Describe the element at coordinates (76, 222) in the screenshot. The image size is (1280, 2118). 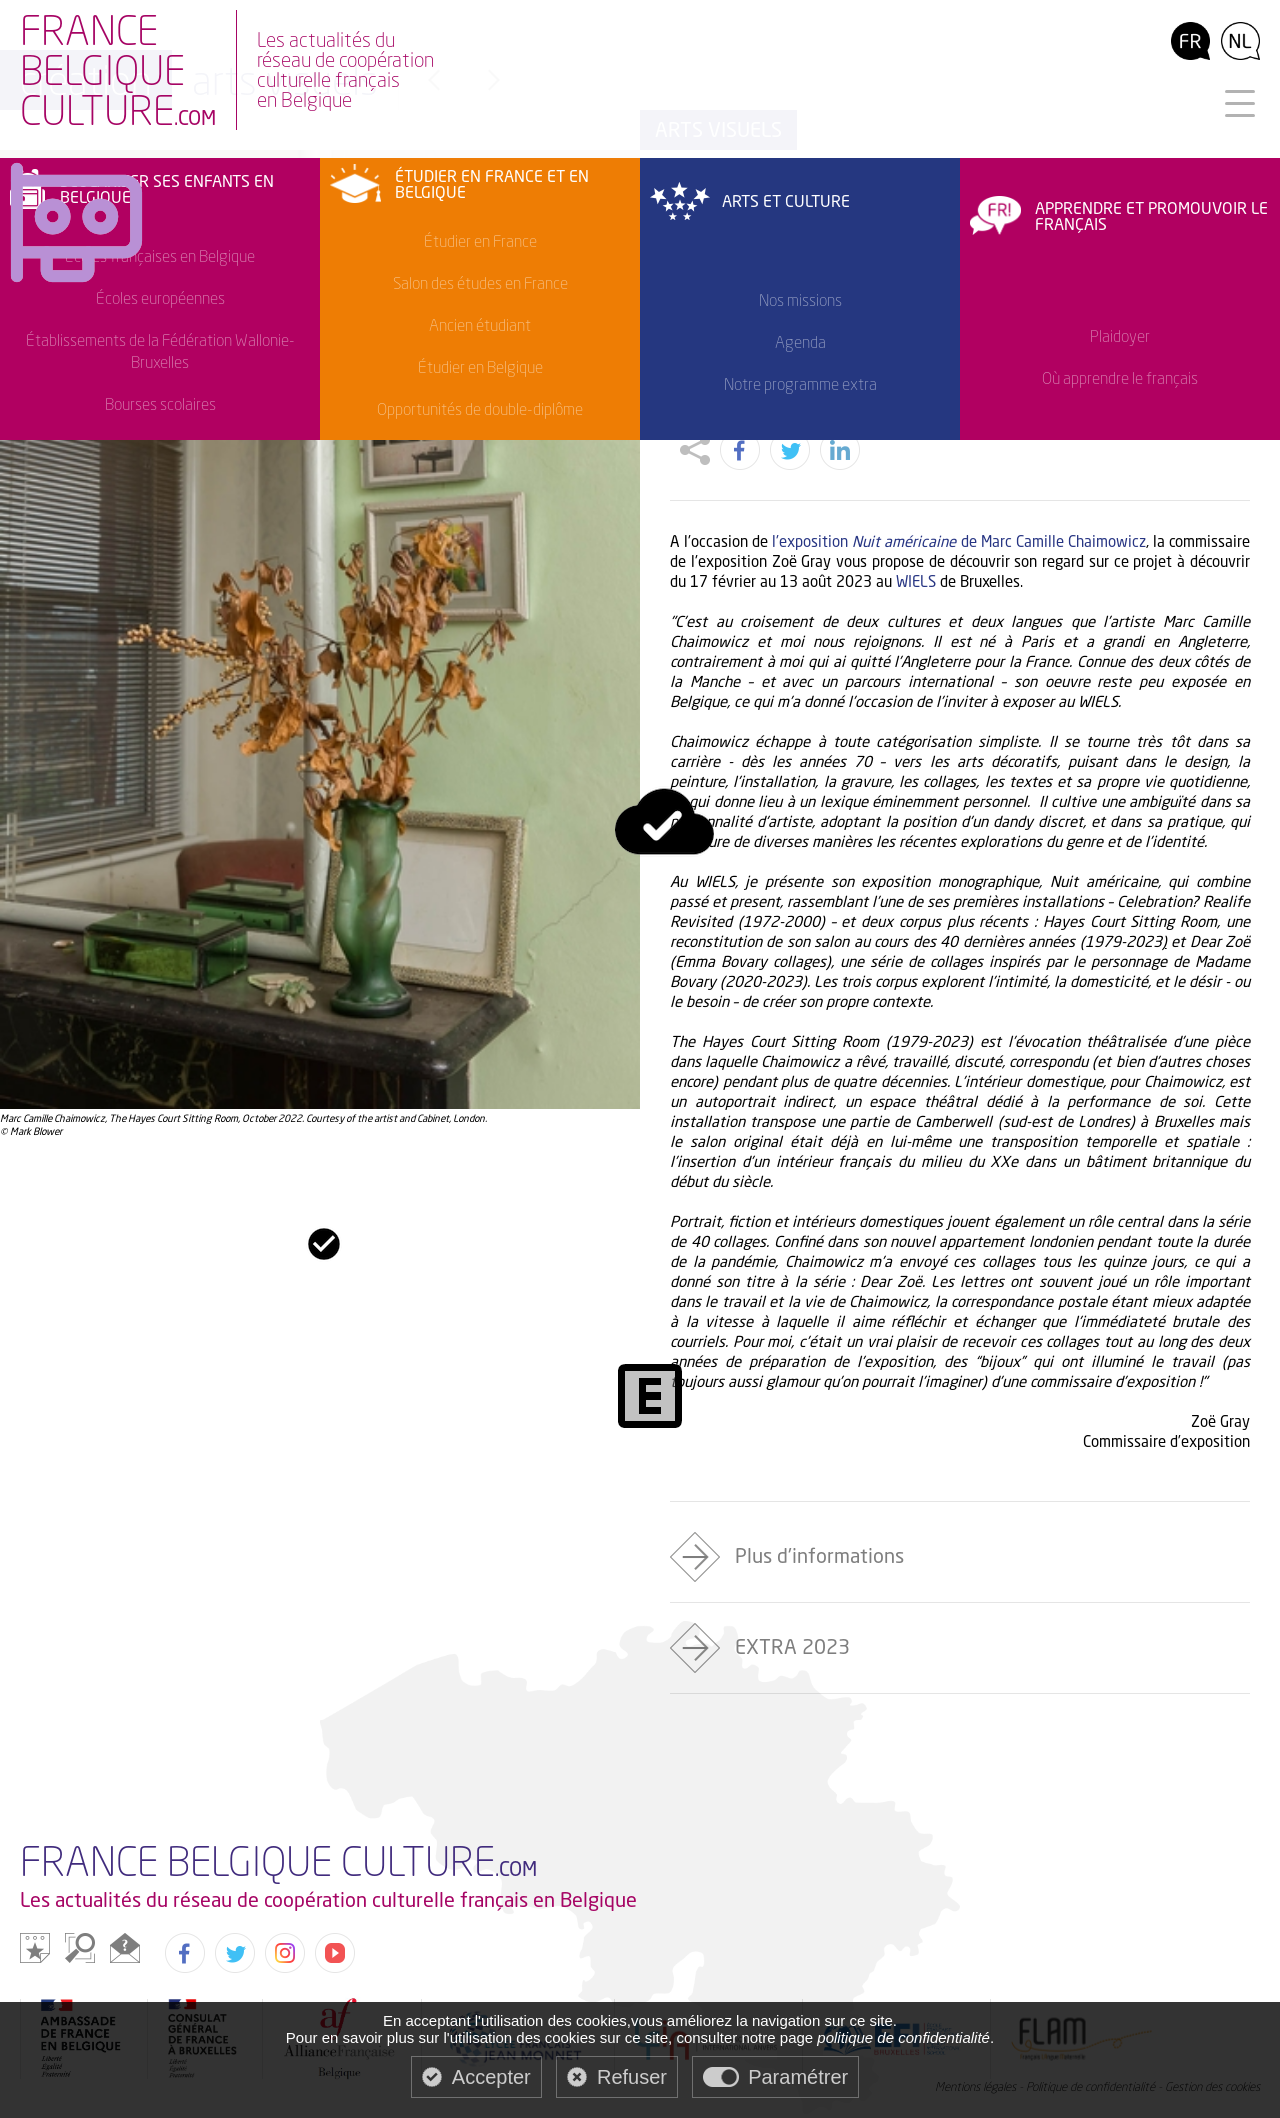
I see `view graphics card or GPU information` at that location.